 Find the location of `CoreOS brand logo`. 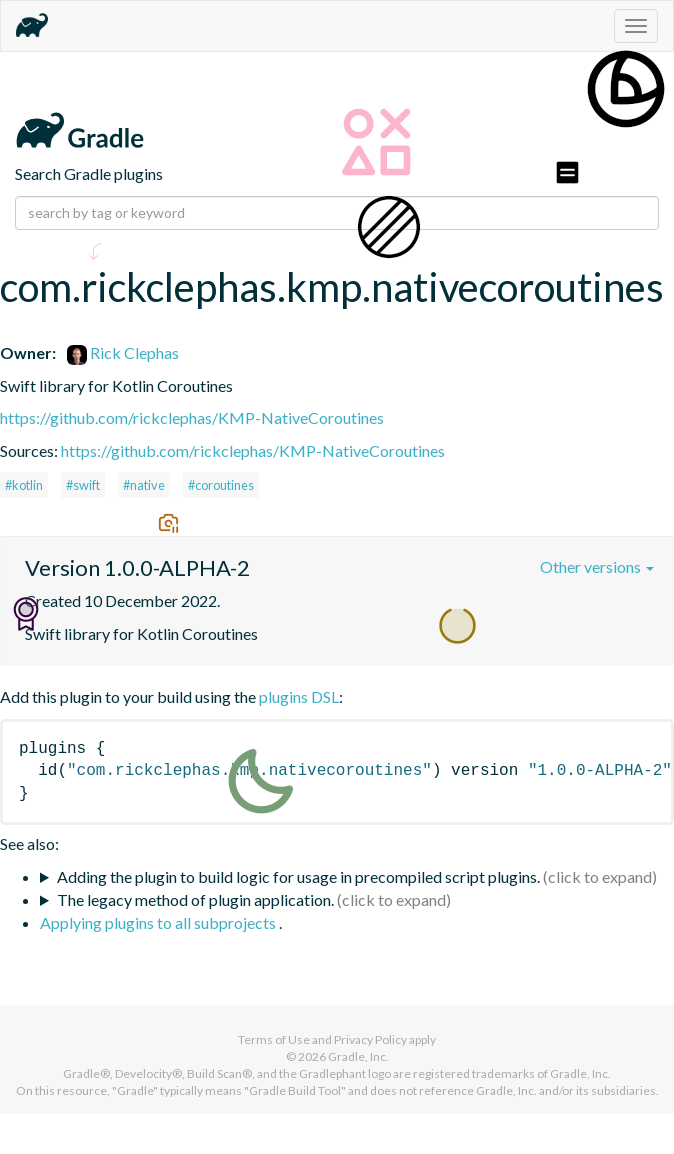

CoreOS brand logo is located at coordinates (626, 89).